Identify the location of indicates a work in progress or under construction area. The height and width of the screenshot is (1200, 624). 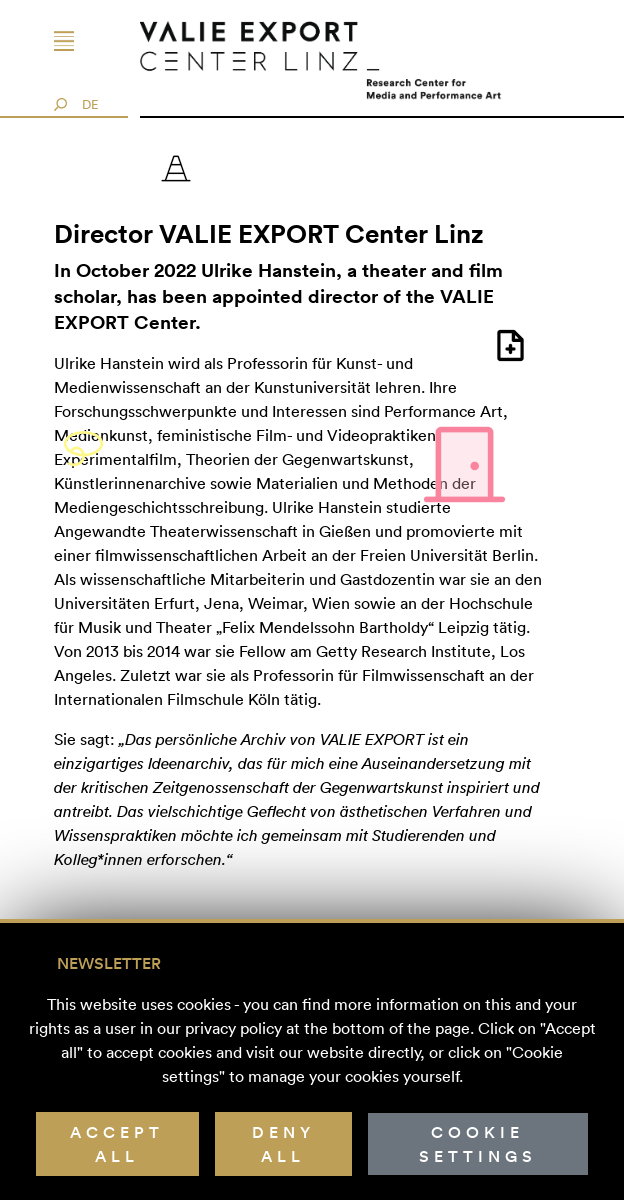
(176, 169).